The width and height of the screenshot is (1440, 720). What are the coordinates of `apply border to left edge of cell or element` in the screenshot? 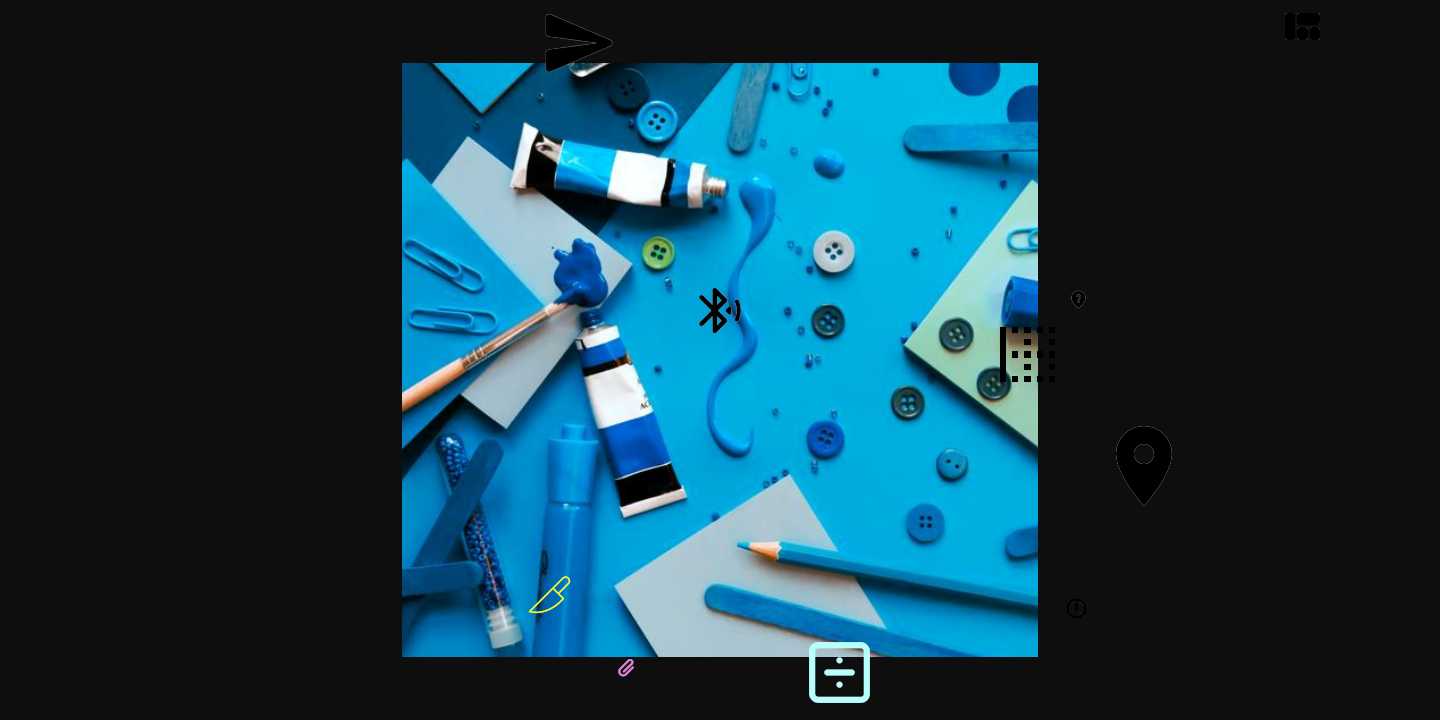 It's located at (1027, 354).